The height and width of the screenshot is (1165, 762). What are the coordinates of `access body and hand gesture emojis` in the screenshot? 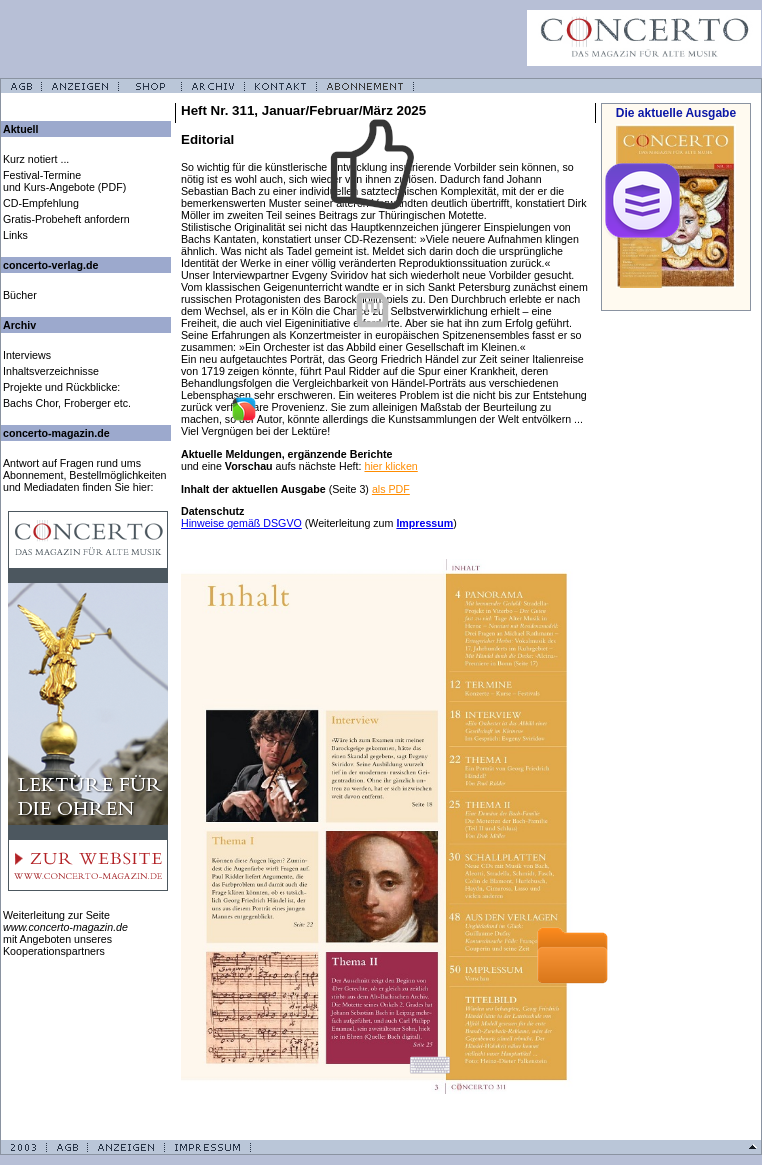 It's located at (369, 164).